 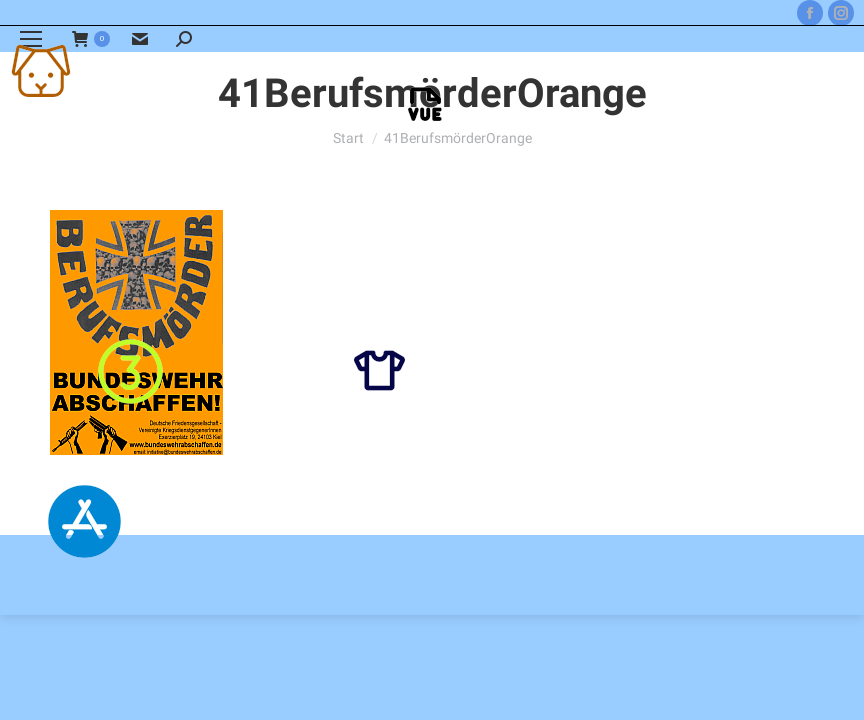 I want to click on vue.js file type indicator, so click(x=425, y=105).